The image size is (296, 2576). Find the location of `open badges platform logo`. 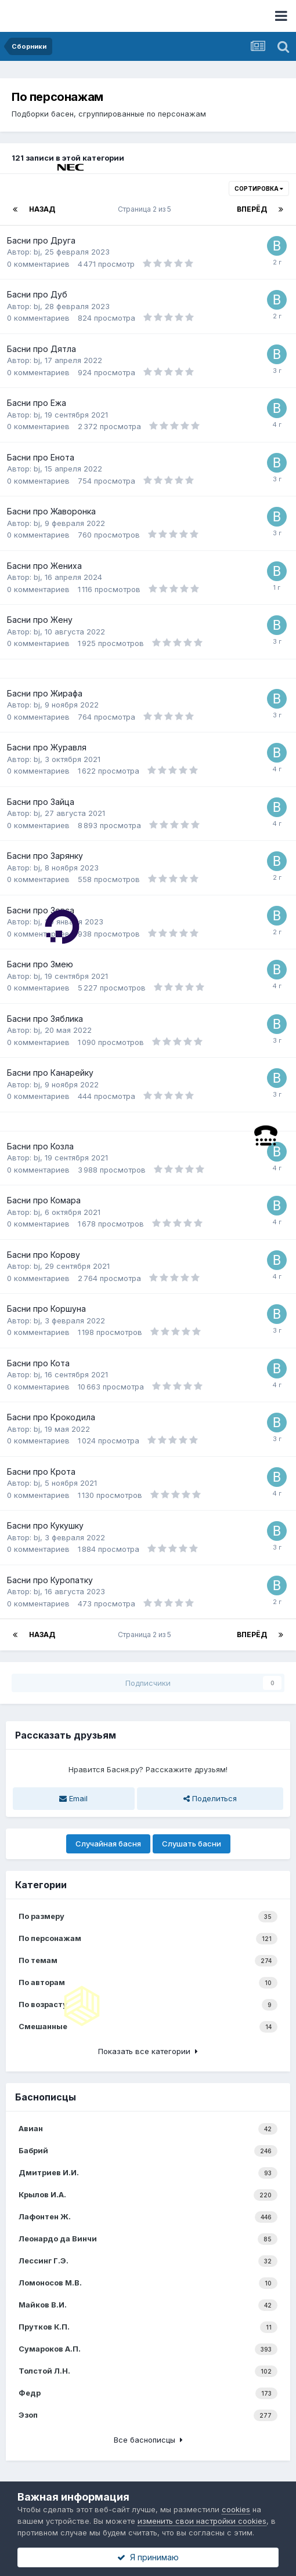

open badges platform logo is located at coordinates (82, 2006).